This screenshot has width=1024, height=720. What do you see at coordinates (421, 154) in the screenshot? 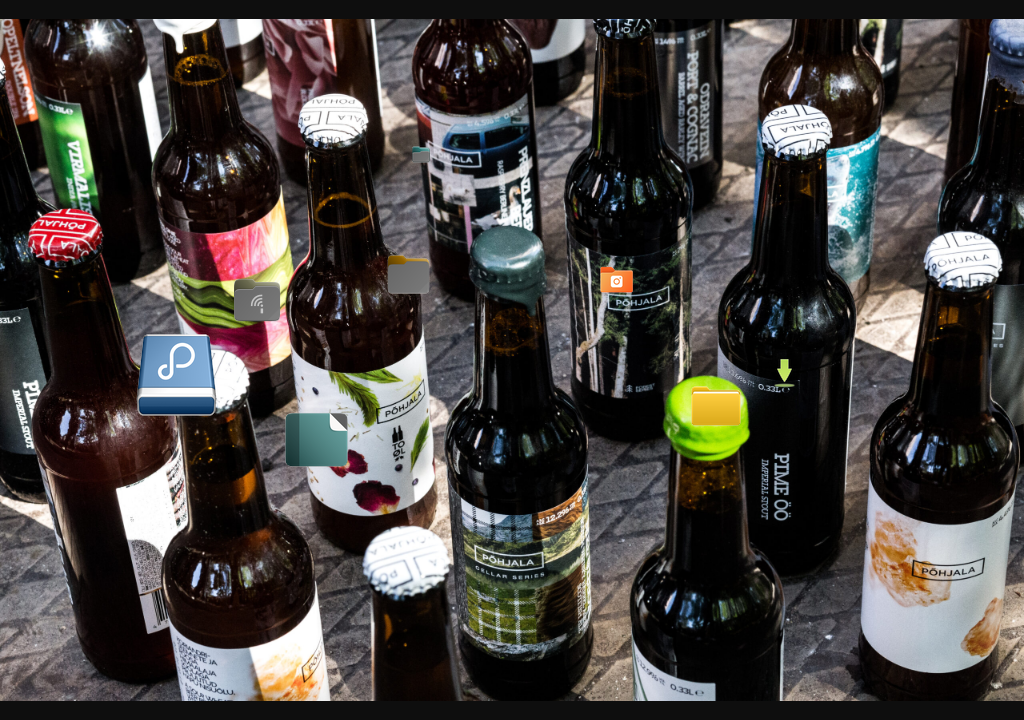
I see `indicates a valid drop target for moving files into this folder` at bounding box center [421, 154].